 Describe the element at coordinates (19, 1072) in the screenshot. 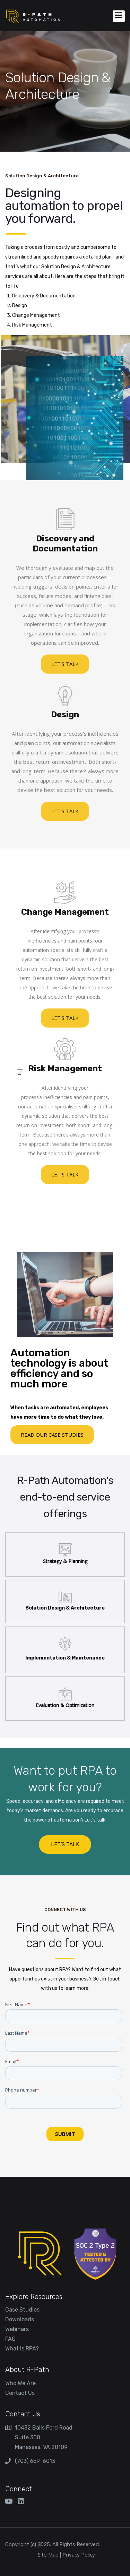

I see `move item to bottom-left corner` at that location.